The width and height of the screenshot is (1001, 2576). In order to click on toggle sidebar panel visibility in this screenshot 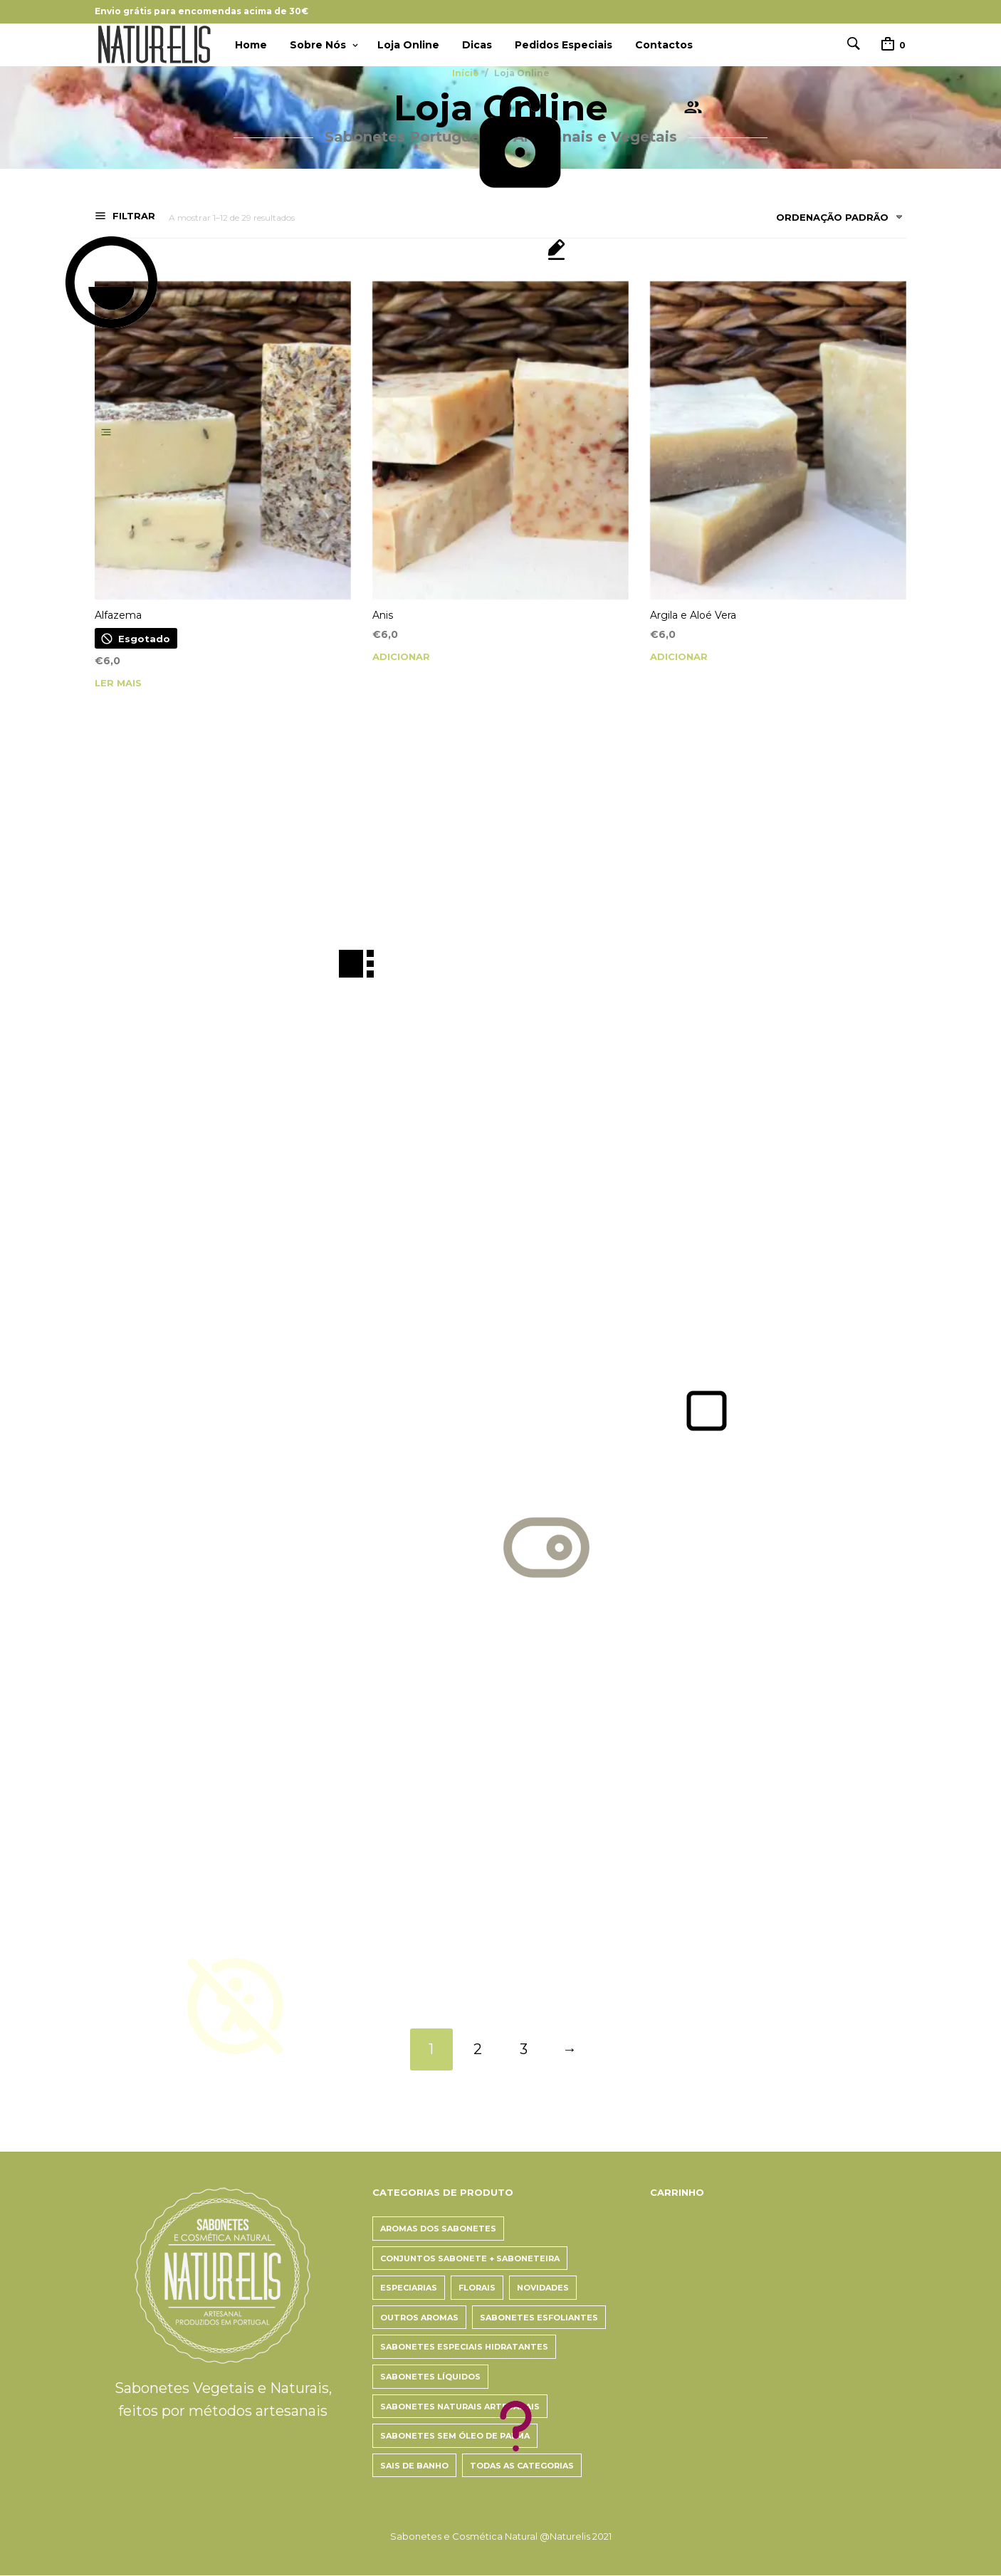, I will do `click(356, 963)`.